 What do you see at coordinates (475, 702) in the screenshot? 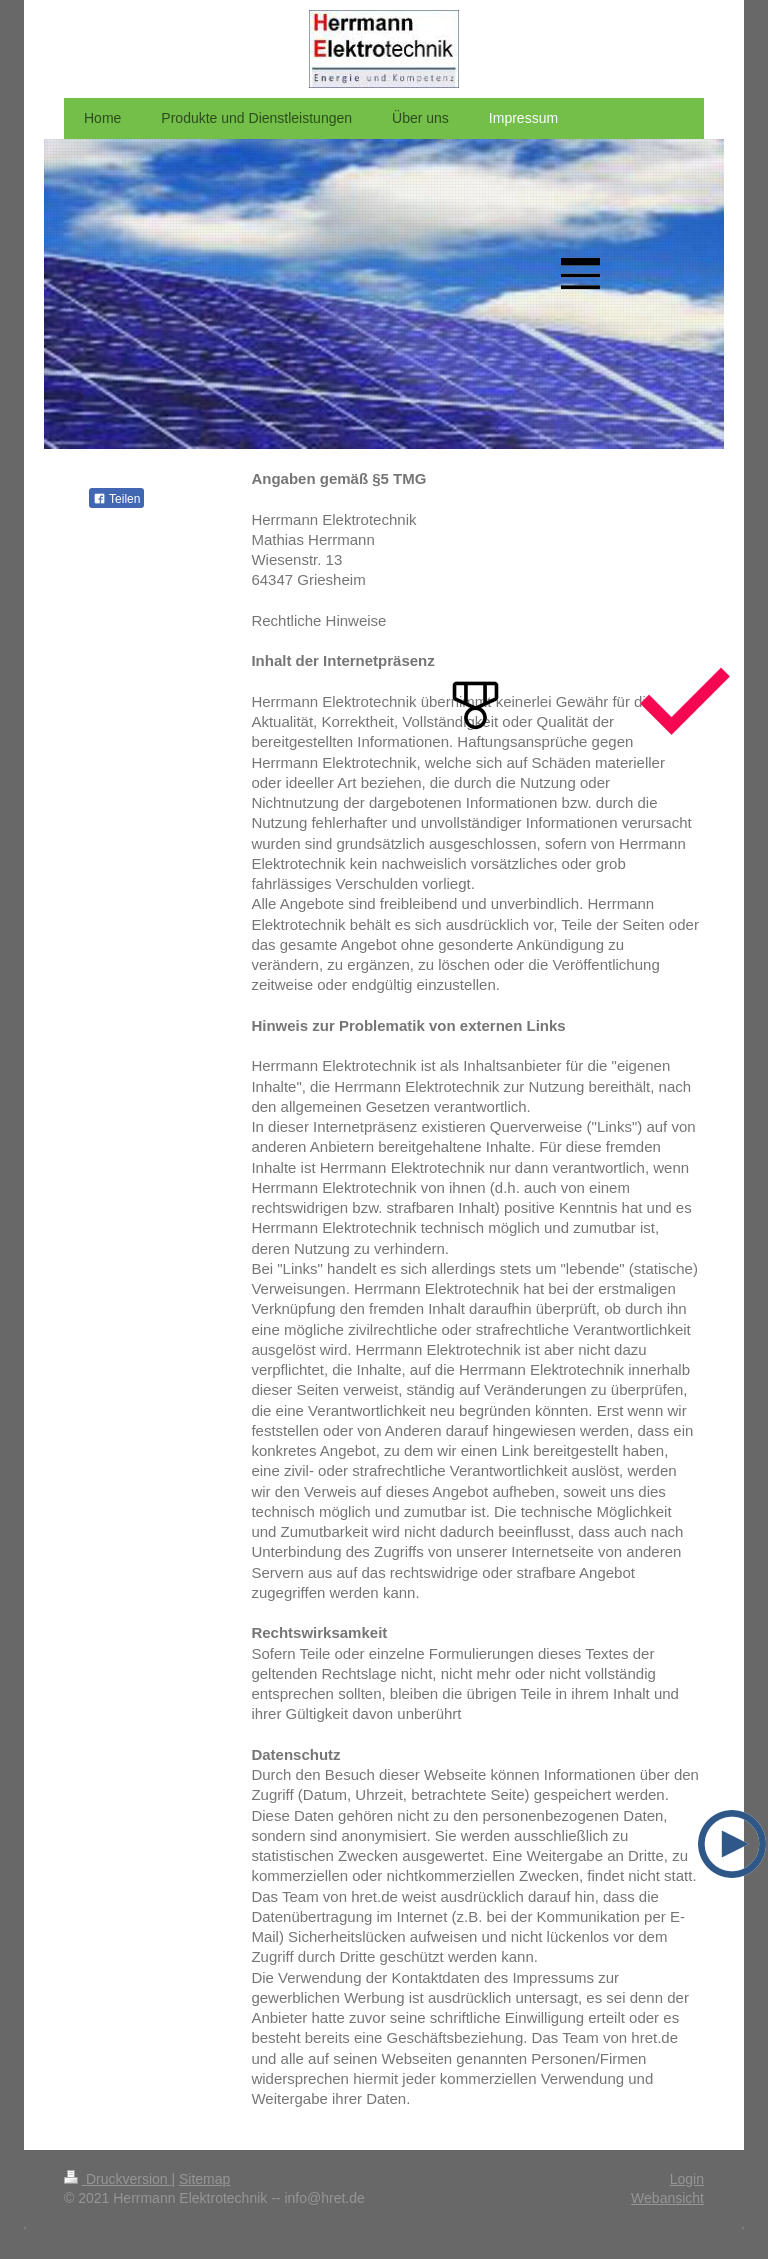
I see `view military or veteran status badge` at bounding box center [475, 702].